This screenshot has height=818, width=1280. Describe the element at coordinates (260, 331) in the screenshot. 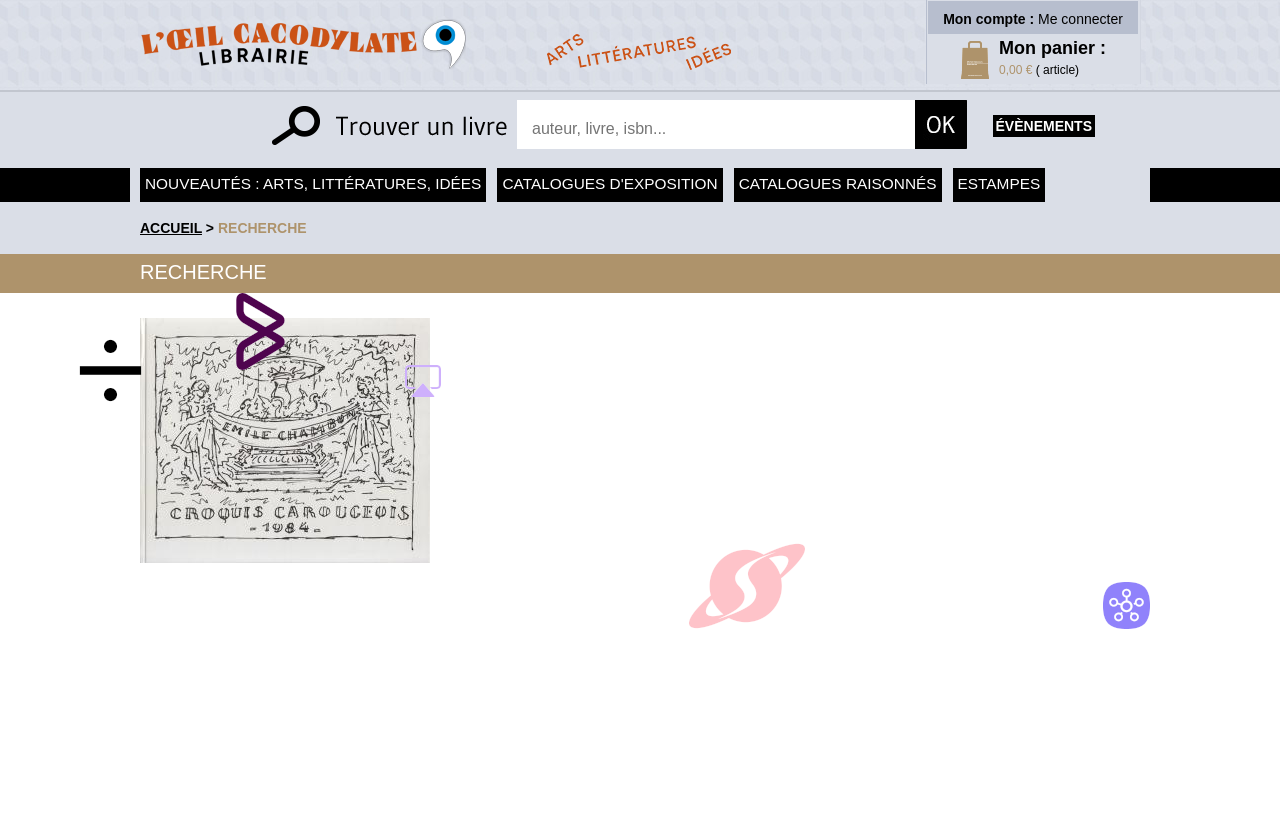

I see `BMC Software company logo` at that location.